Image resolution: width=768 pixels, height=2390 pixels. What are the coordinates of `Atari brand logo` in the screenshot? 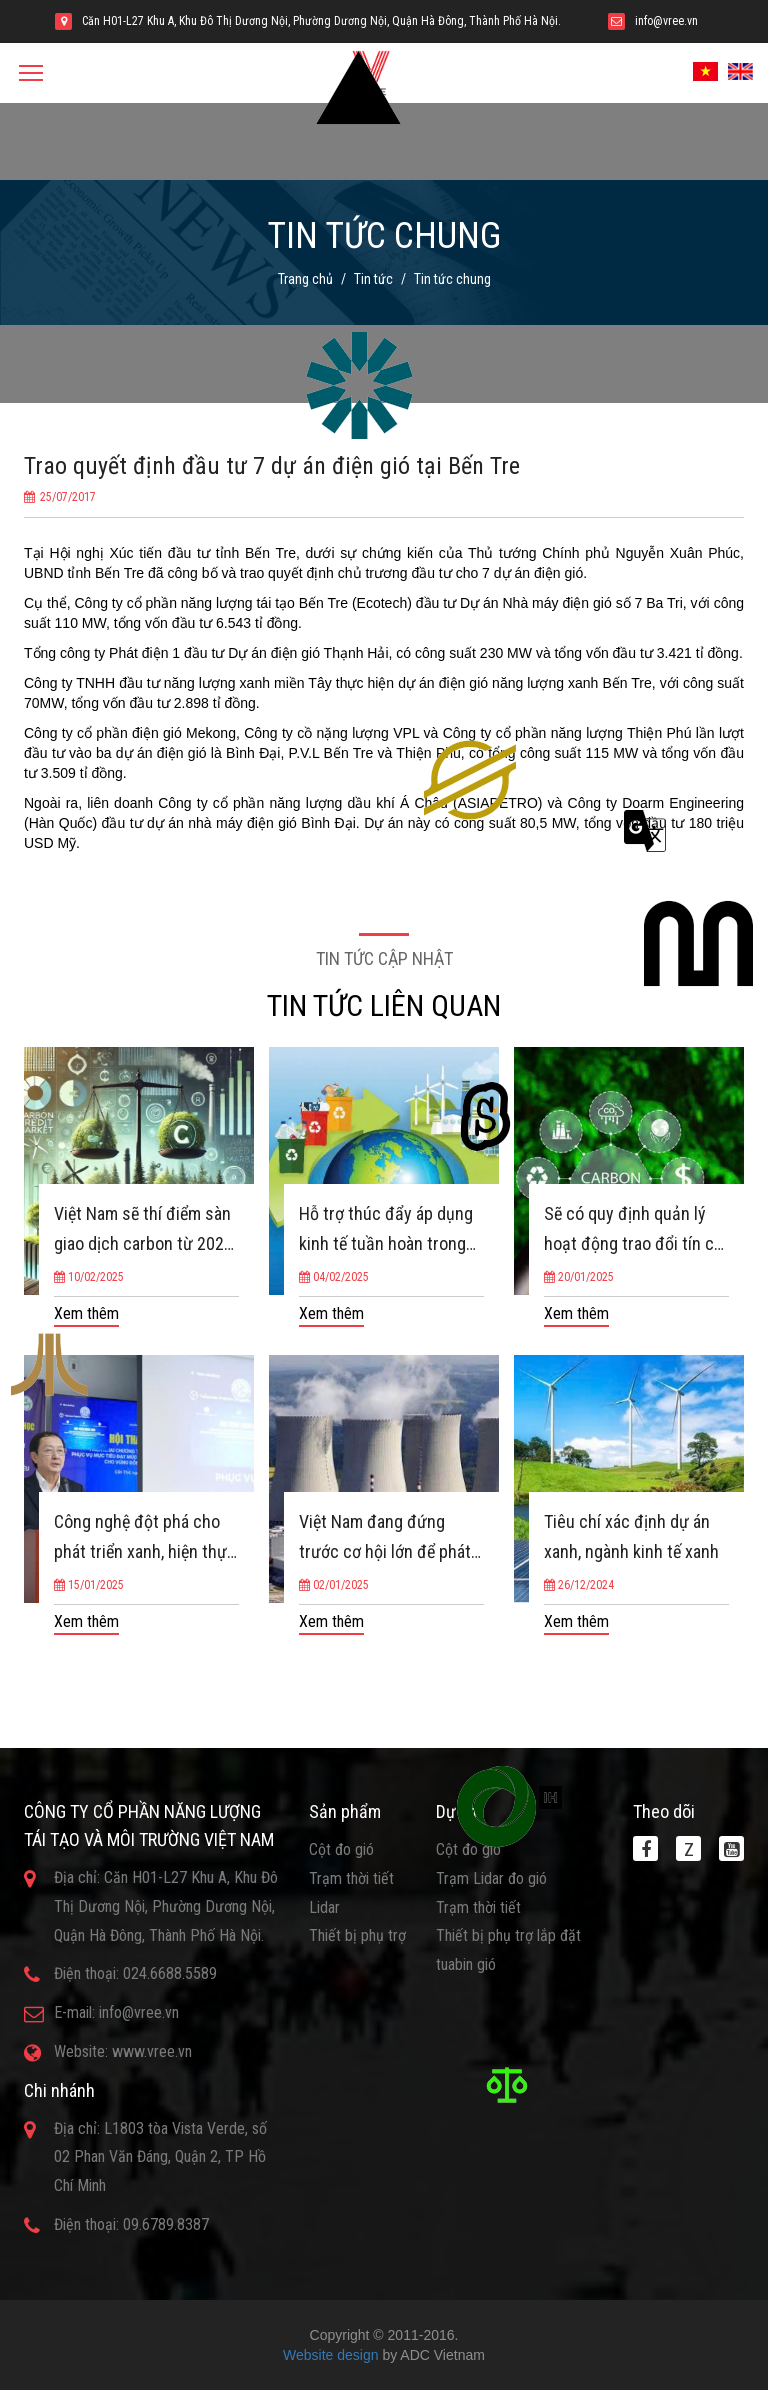 It's located at (49, 1364).